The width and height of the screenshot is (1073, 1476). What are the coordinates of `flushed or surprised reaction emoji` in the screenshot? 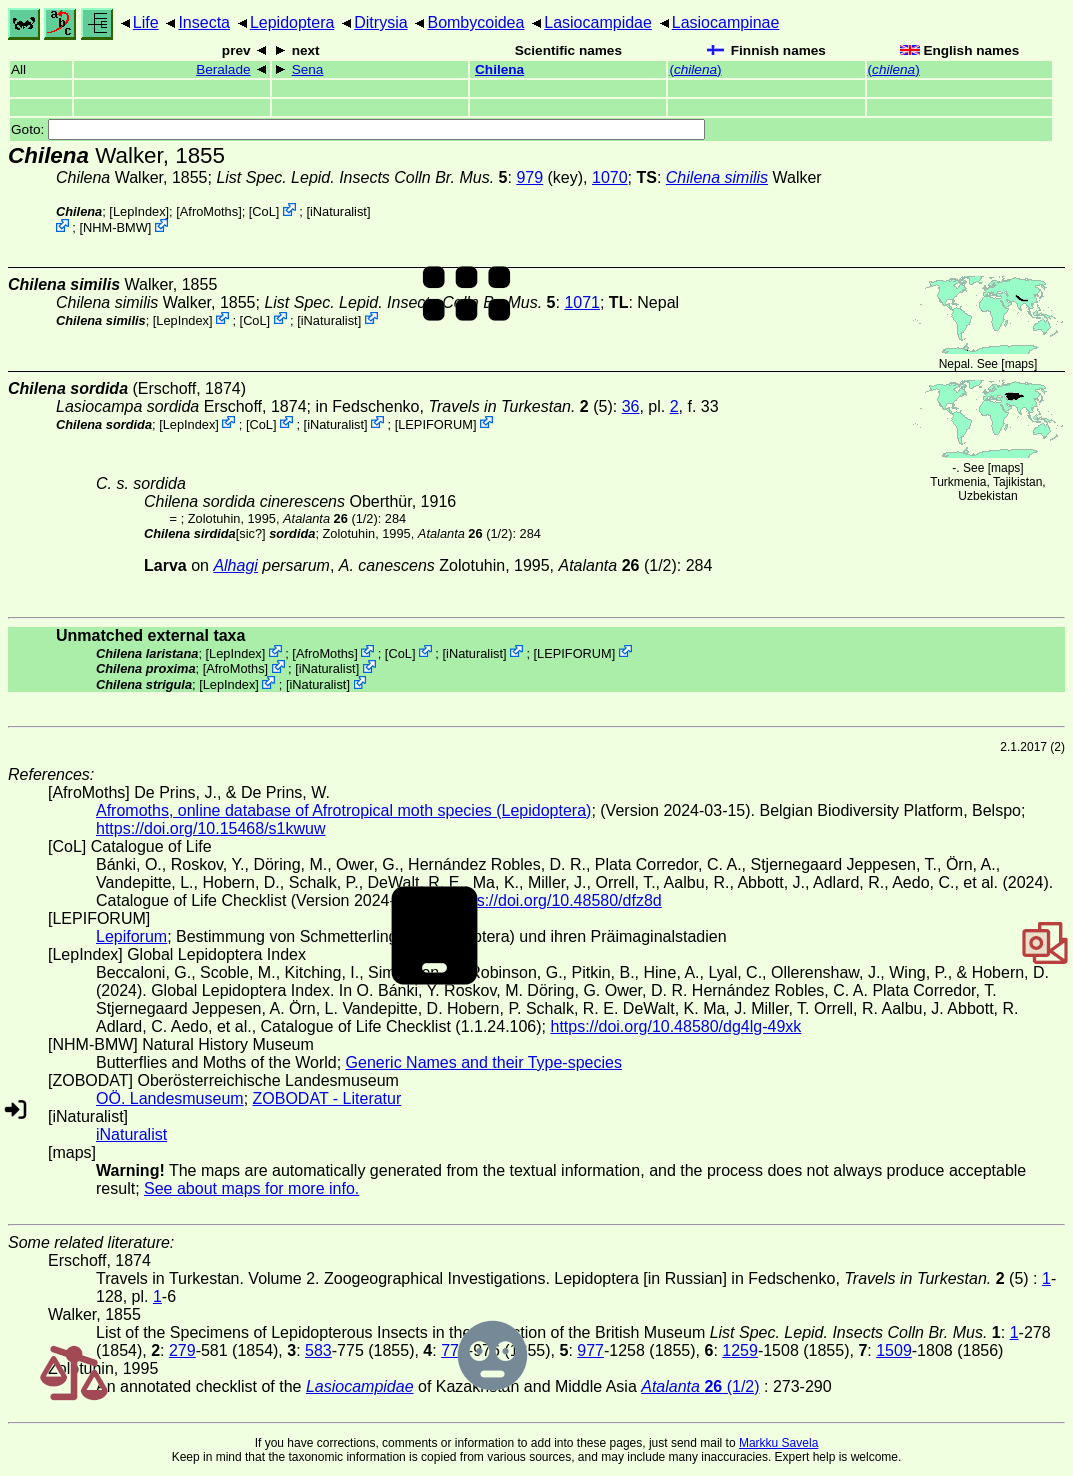 It's located at (492, 1355).